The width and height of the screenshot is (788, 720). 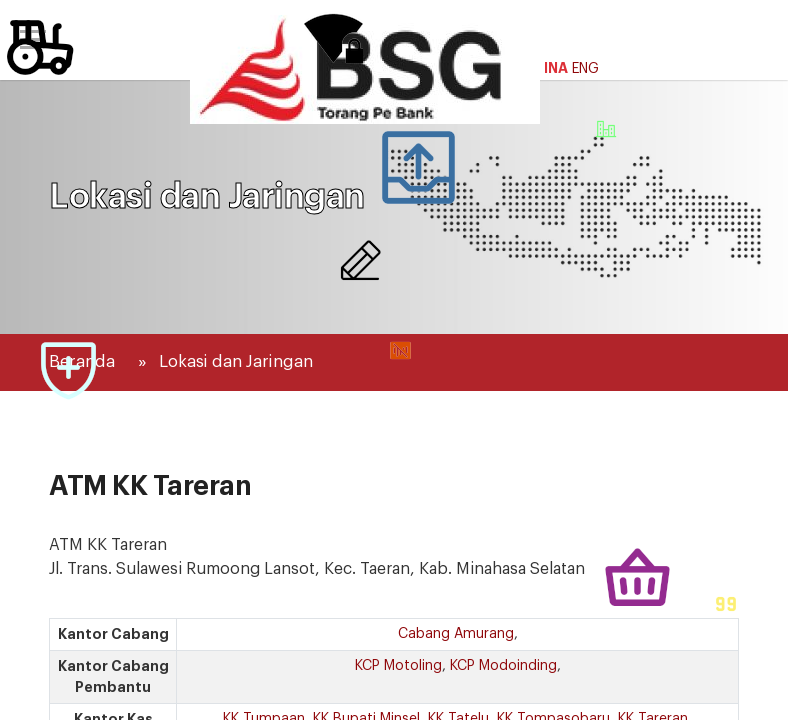 I want to click on access farm or agricultural equipment settings, so click(x=40, y=47).